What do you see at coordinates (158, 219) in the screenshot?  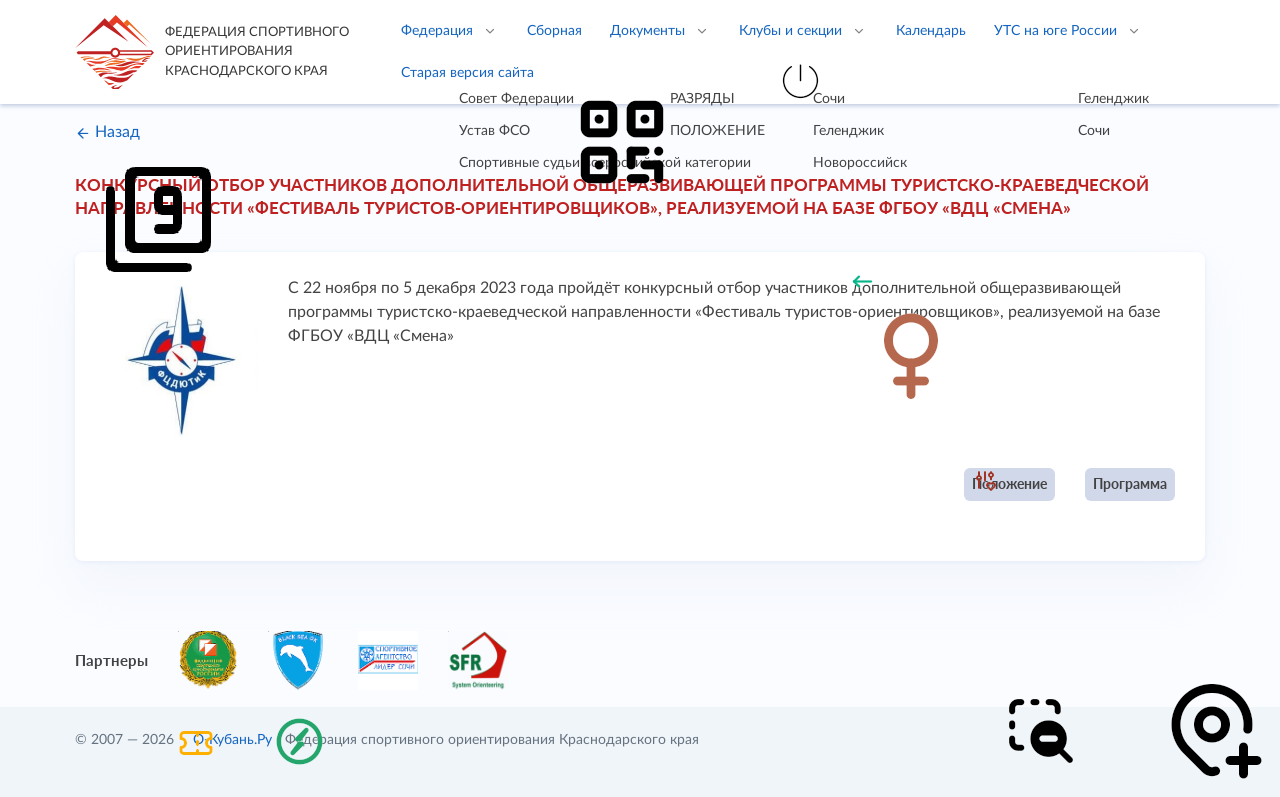 I see `indicates 9 items or layers stacked` at bounding box center [158, 219].